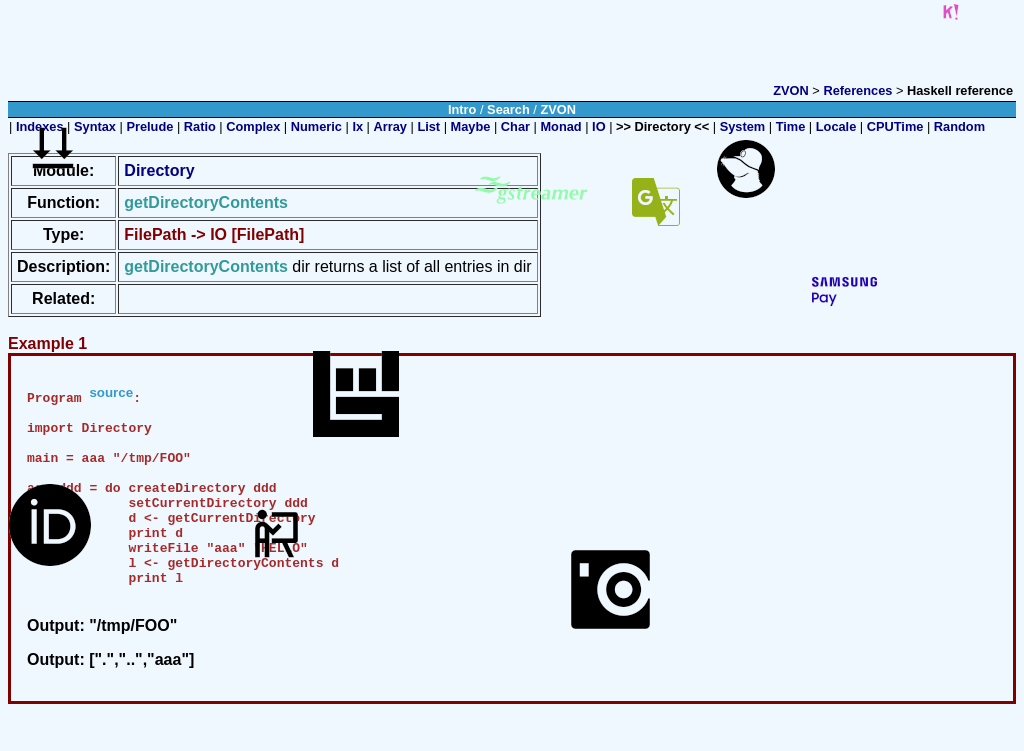 This screenshot has width=1024, height=751. What do you see at coordinates (746, 169) in the screenshot?
I see `open Mullvad VPN app` at bounding box center [746, 169].